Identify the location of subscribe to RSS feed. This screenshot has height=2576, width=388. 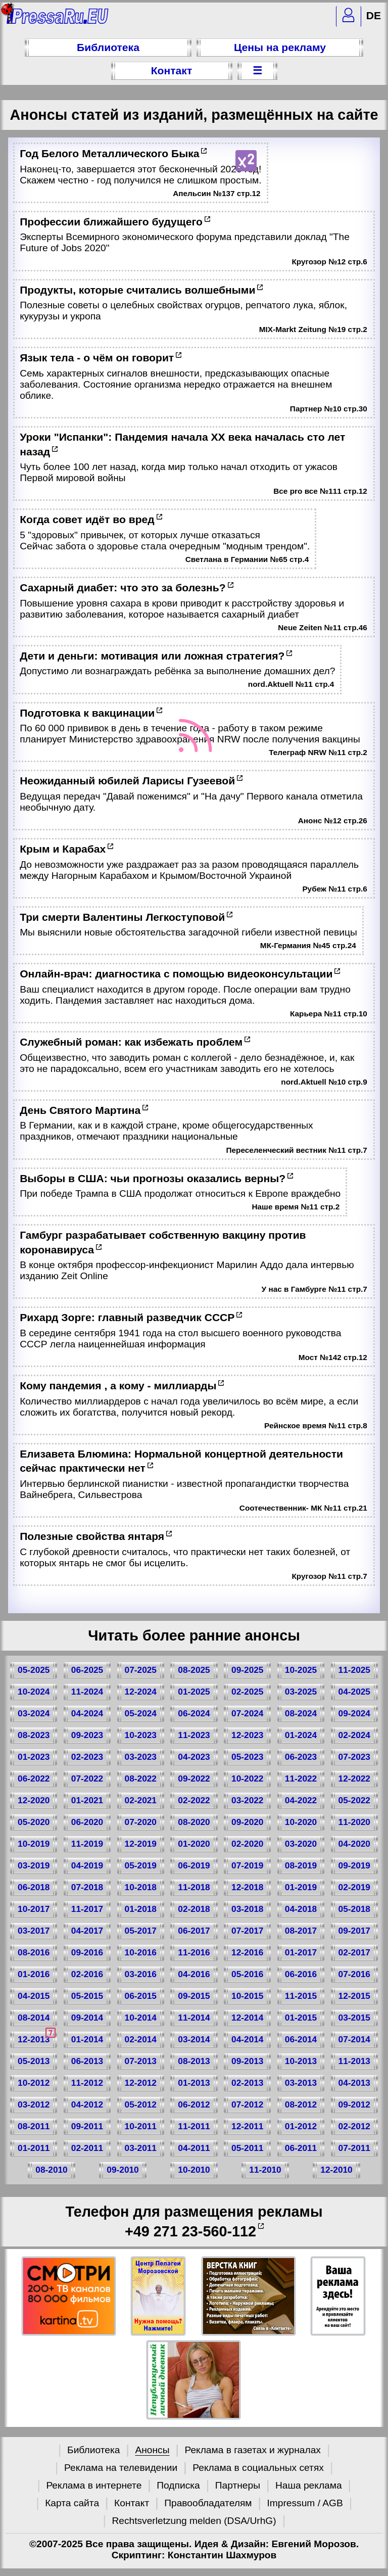
(193, 738).